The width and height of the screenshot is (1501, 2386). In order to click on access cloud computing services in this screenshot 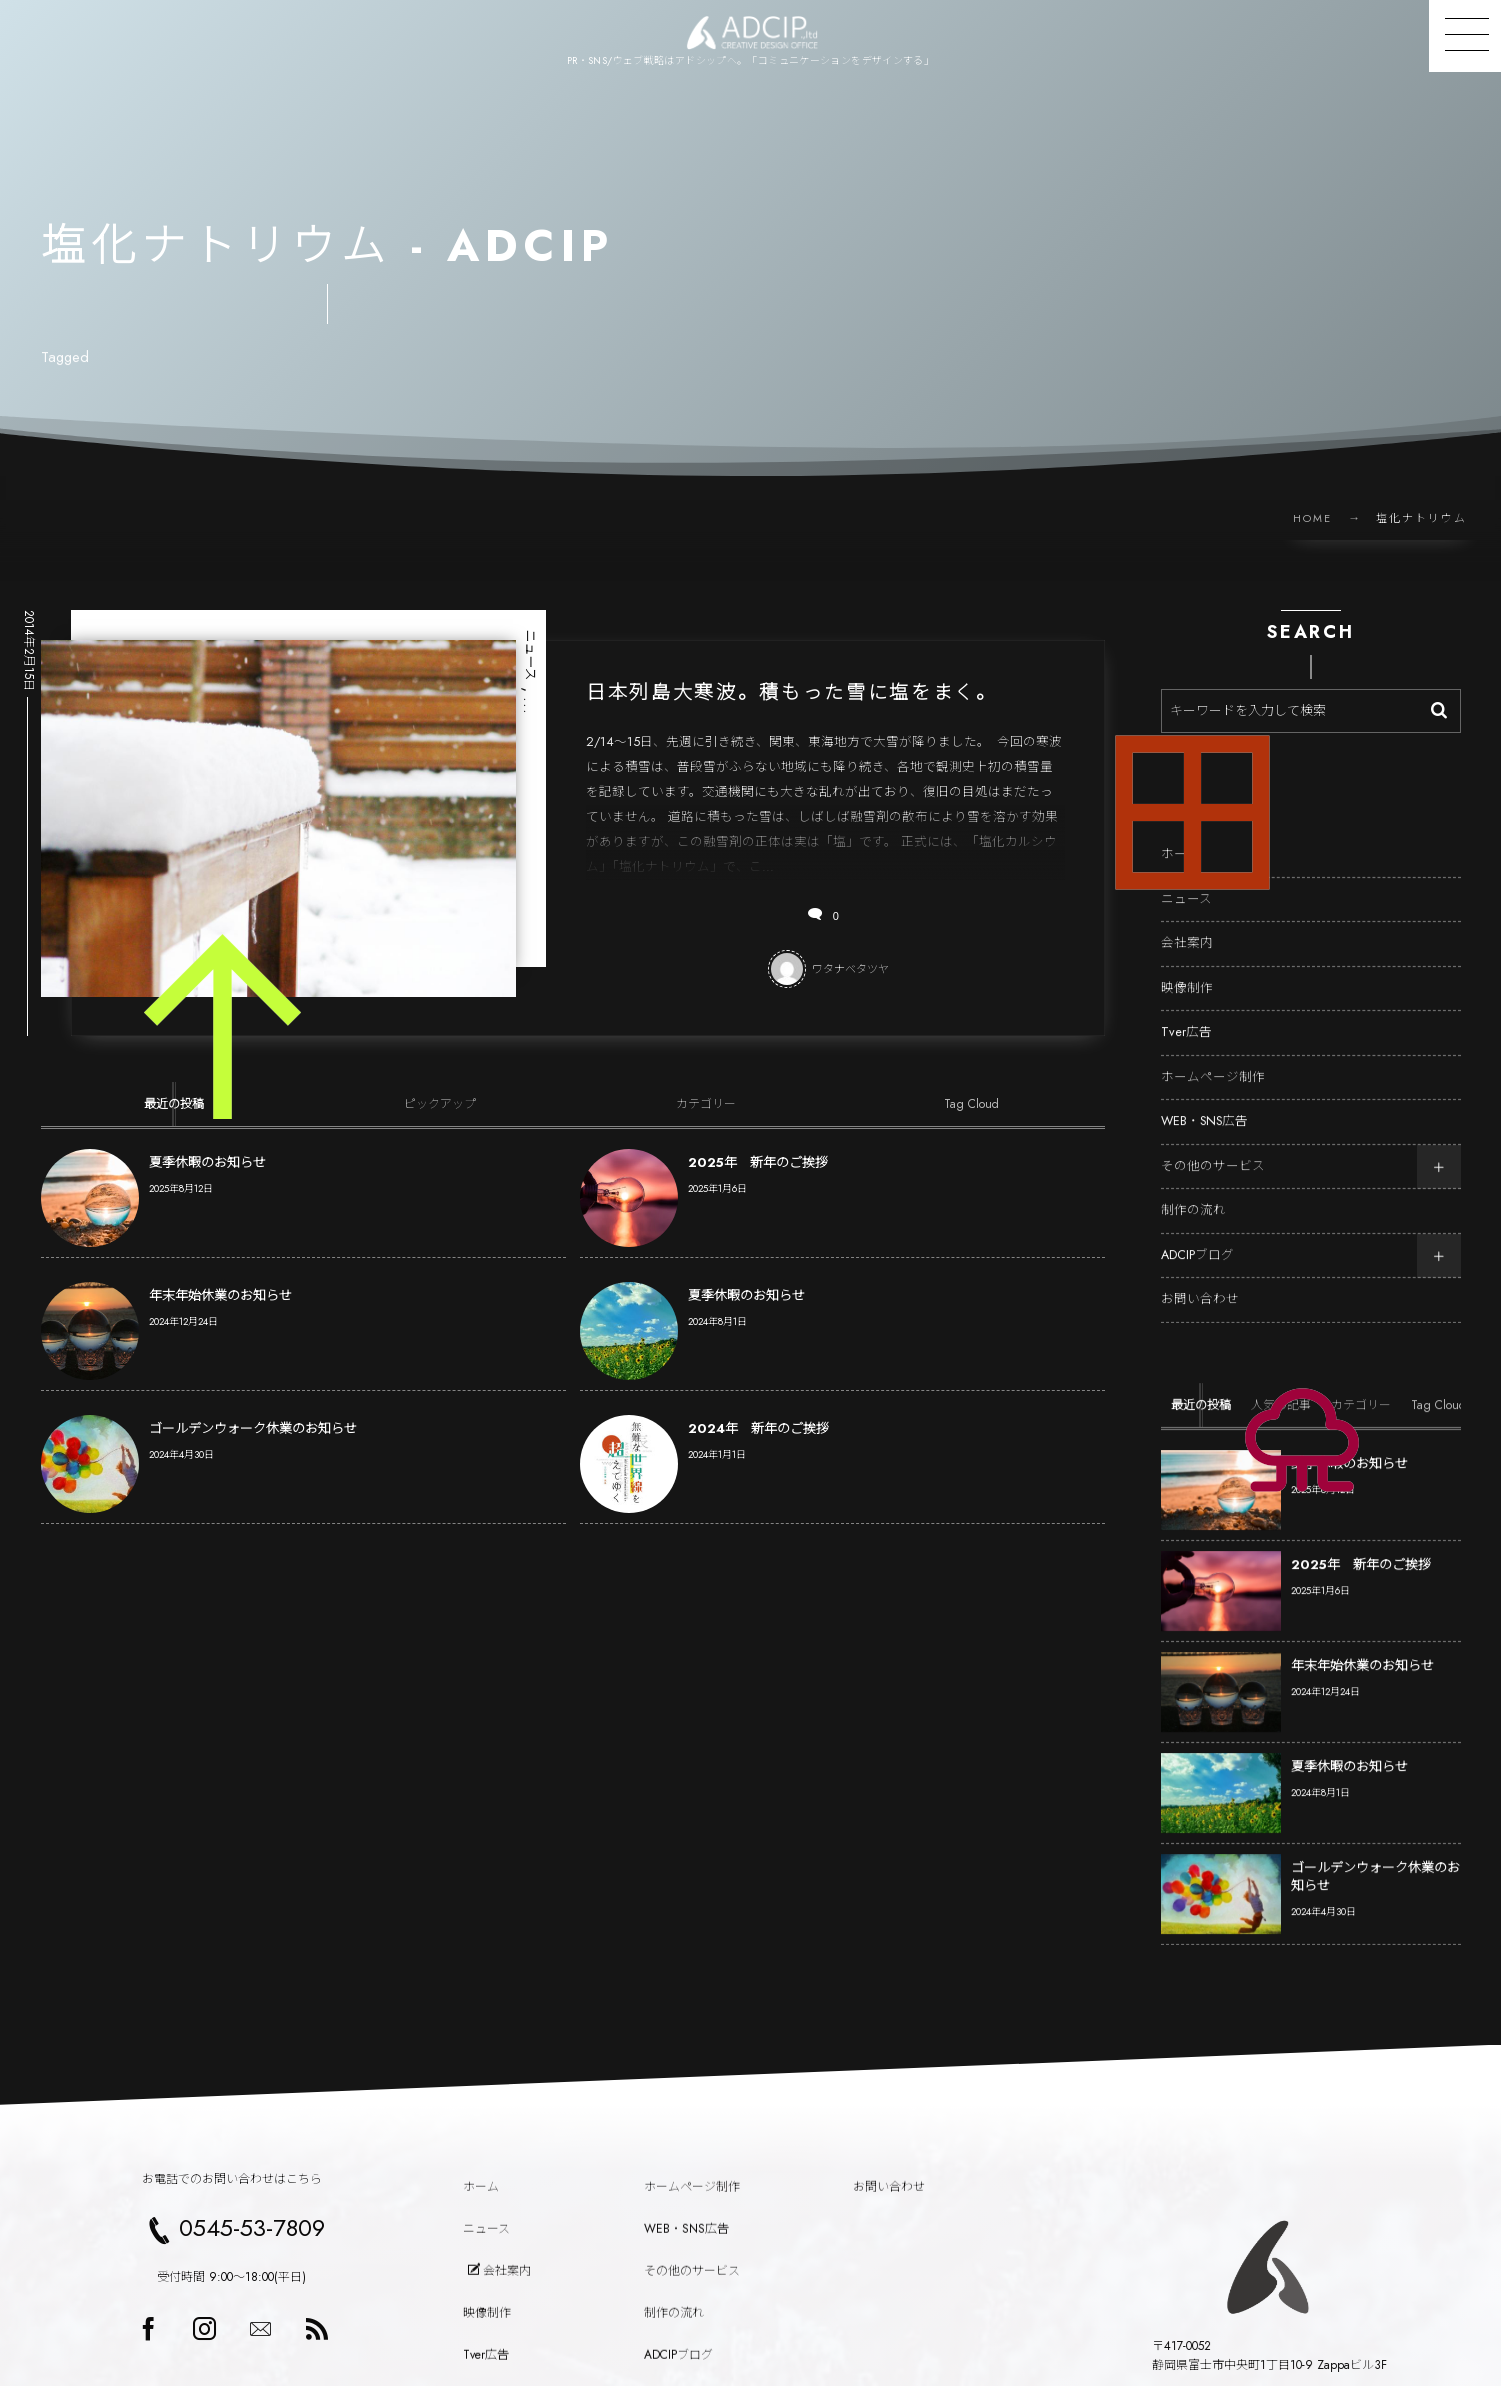, I will do `click(1302, 1440)`.